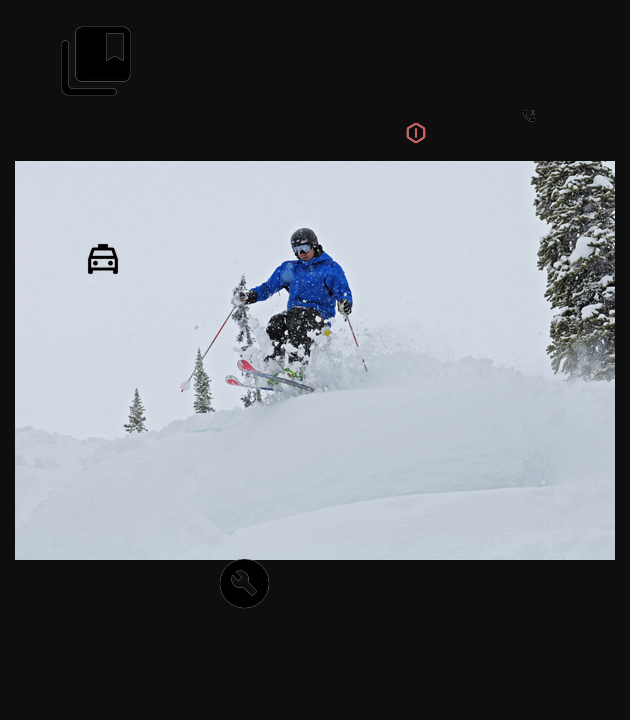 This screenshot has height=720, width=630. What do you see at coordinates (103, 259) in the screenshot?
I see `request a taxi or rideshare` at bounding box center [103, 259].